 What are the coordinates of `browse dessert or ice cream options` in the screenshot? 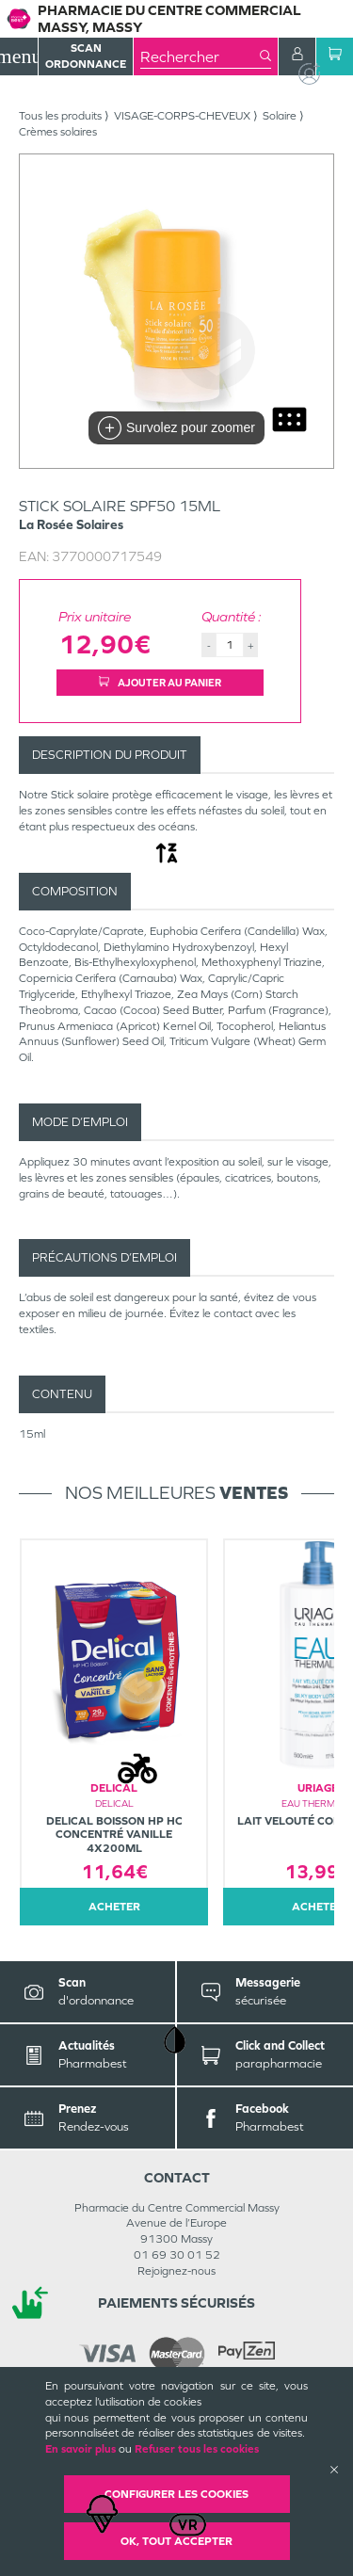 It's located at (102, 2513).